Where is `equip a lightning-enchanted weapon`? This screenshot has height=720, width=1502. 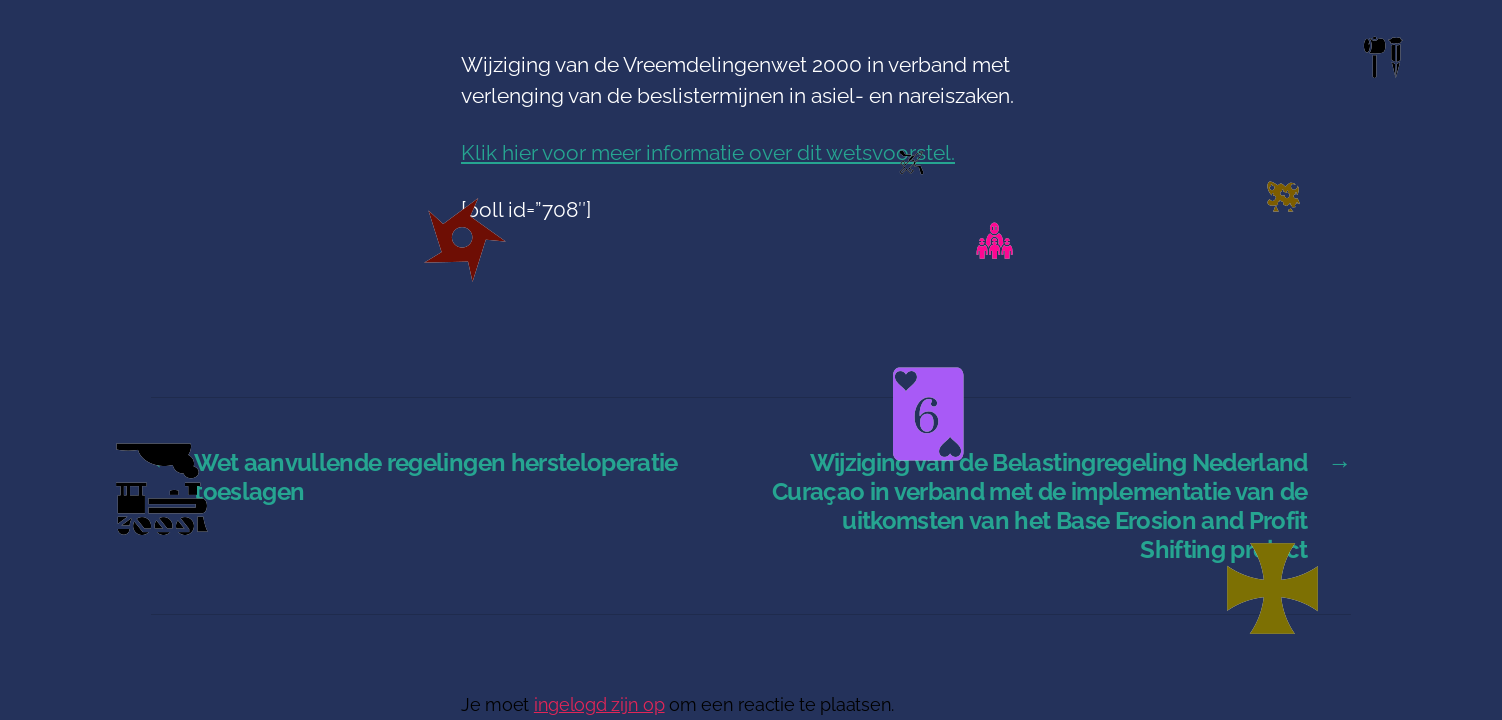
equip a lightning-enchanted weapon is located at coordinates (911, 162).